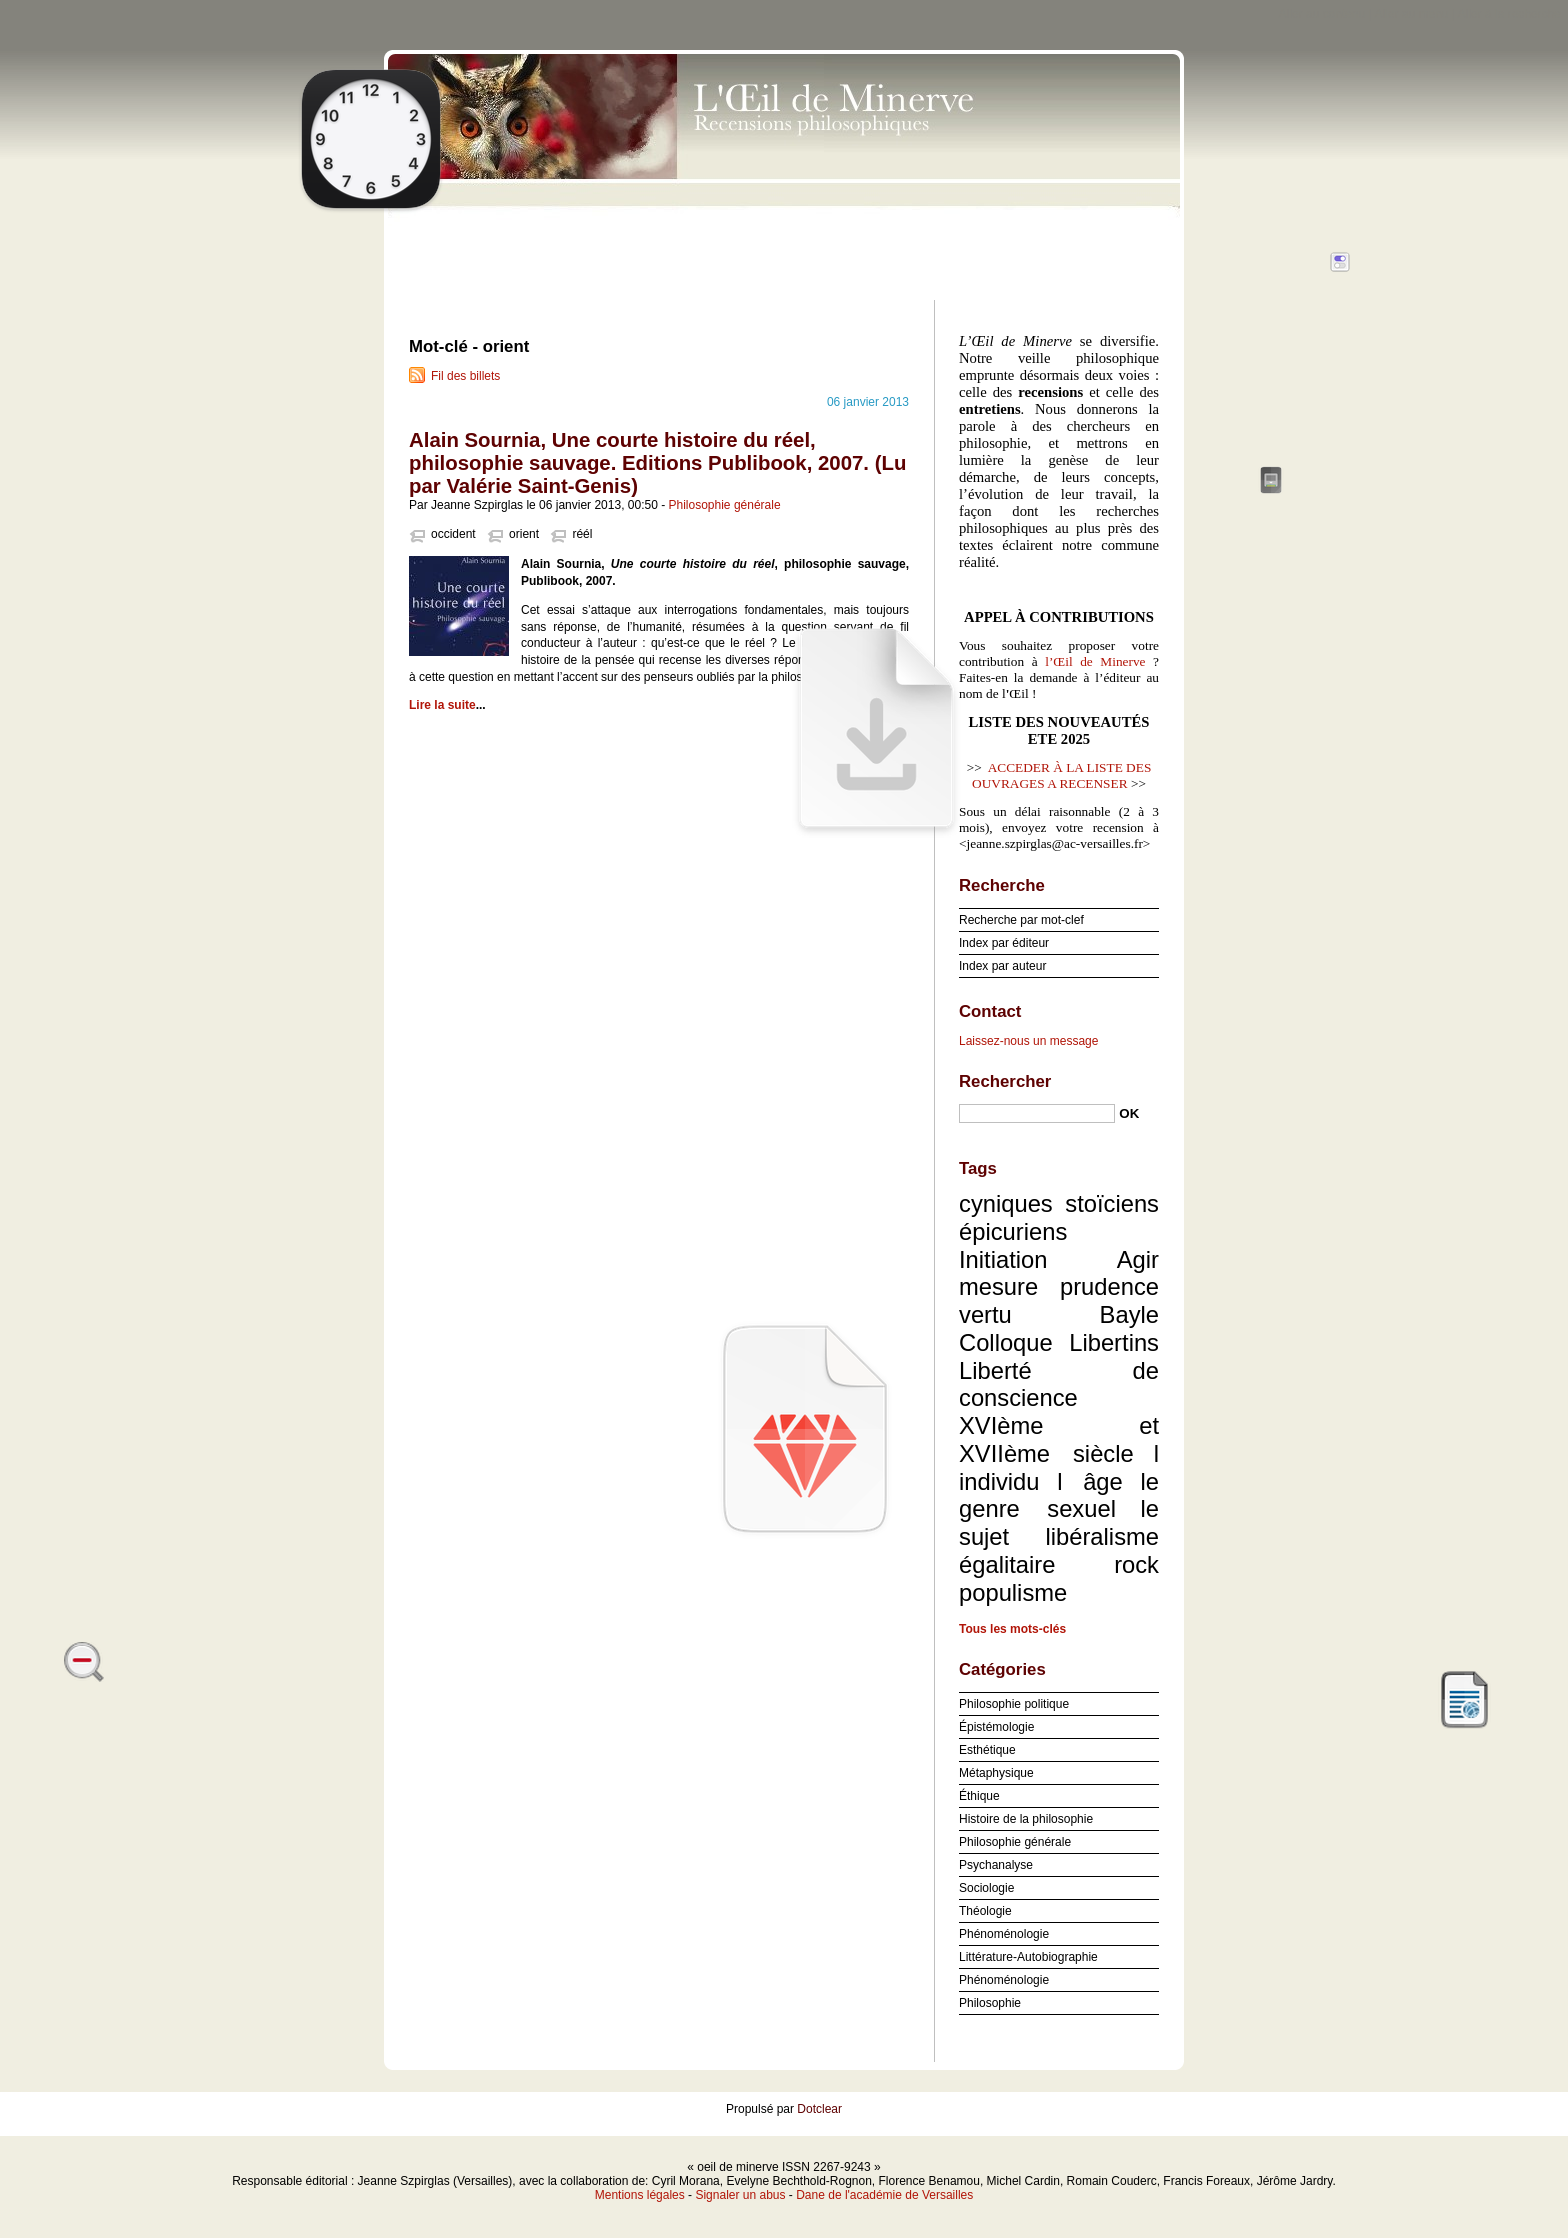  What do you see at coordinates (84, 1662) in the screenshot?
I see `zoom out of the current view` at bounding box center [84, 1662].